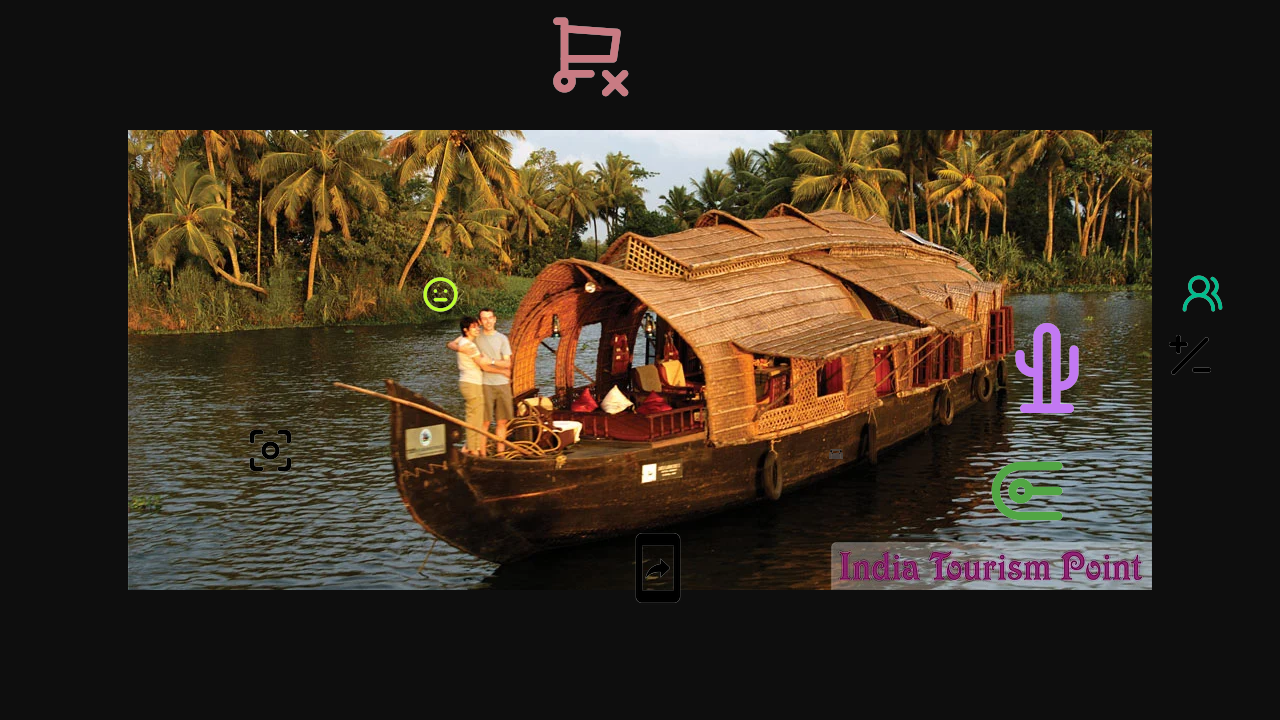 This screenshot has height=720, width=1280. Describe the element at coordinates (587, 55) in the screenshot. I see `remove item from cart` at that location.